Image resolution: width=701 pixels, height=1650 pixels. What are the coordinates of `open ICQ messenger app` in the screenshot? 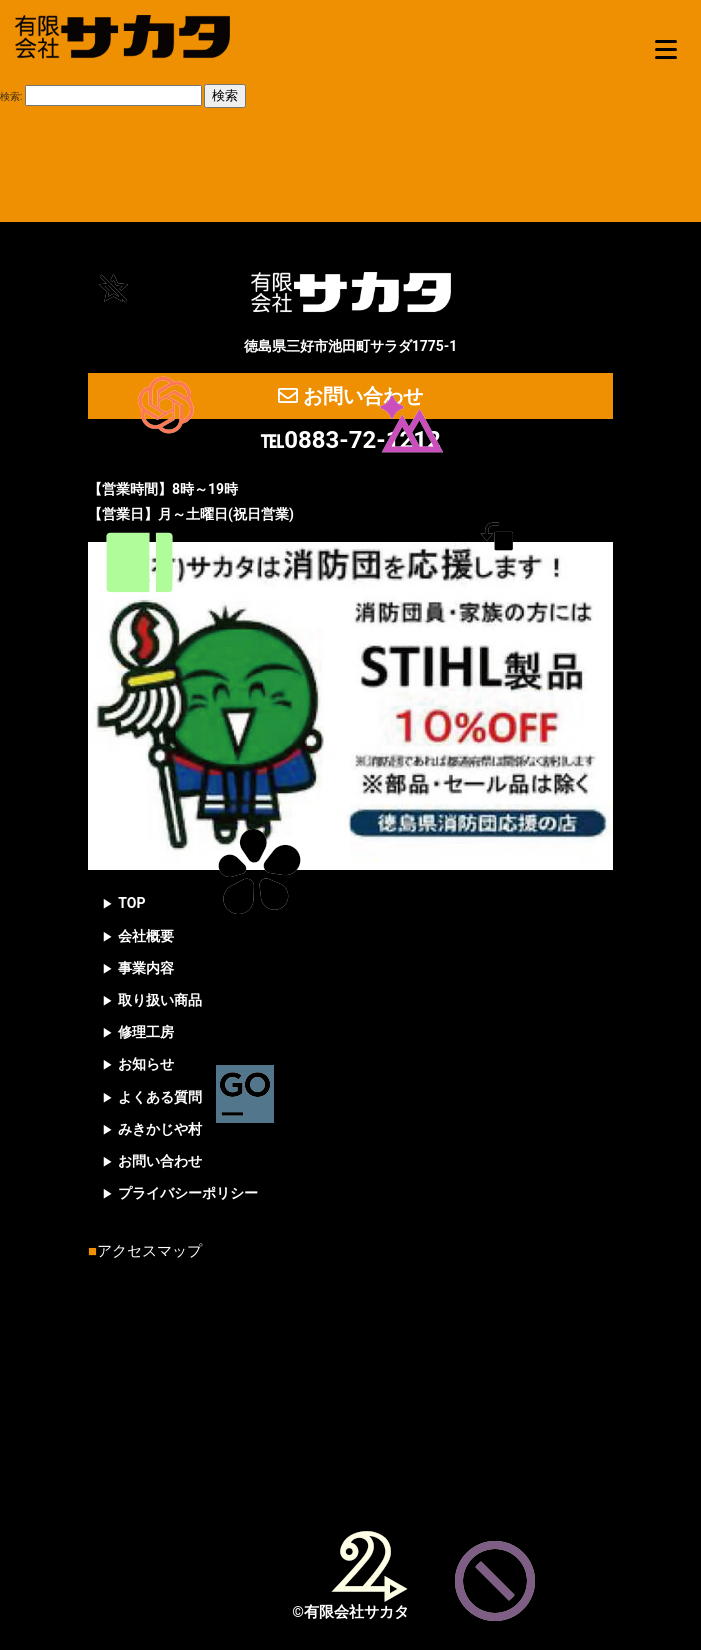 It's located at (259, 871).